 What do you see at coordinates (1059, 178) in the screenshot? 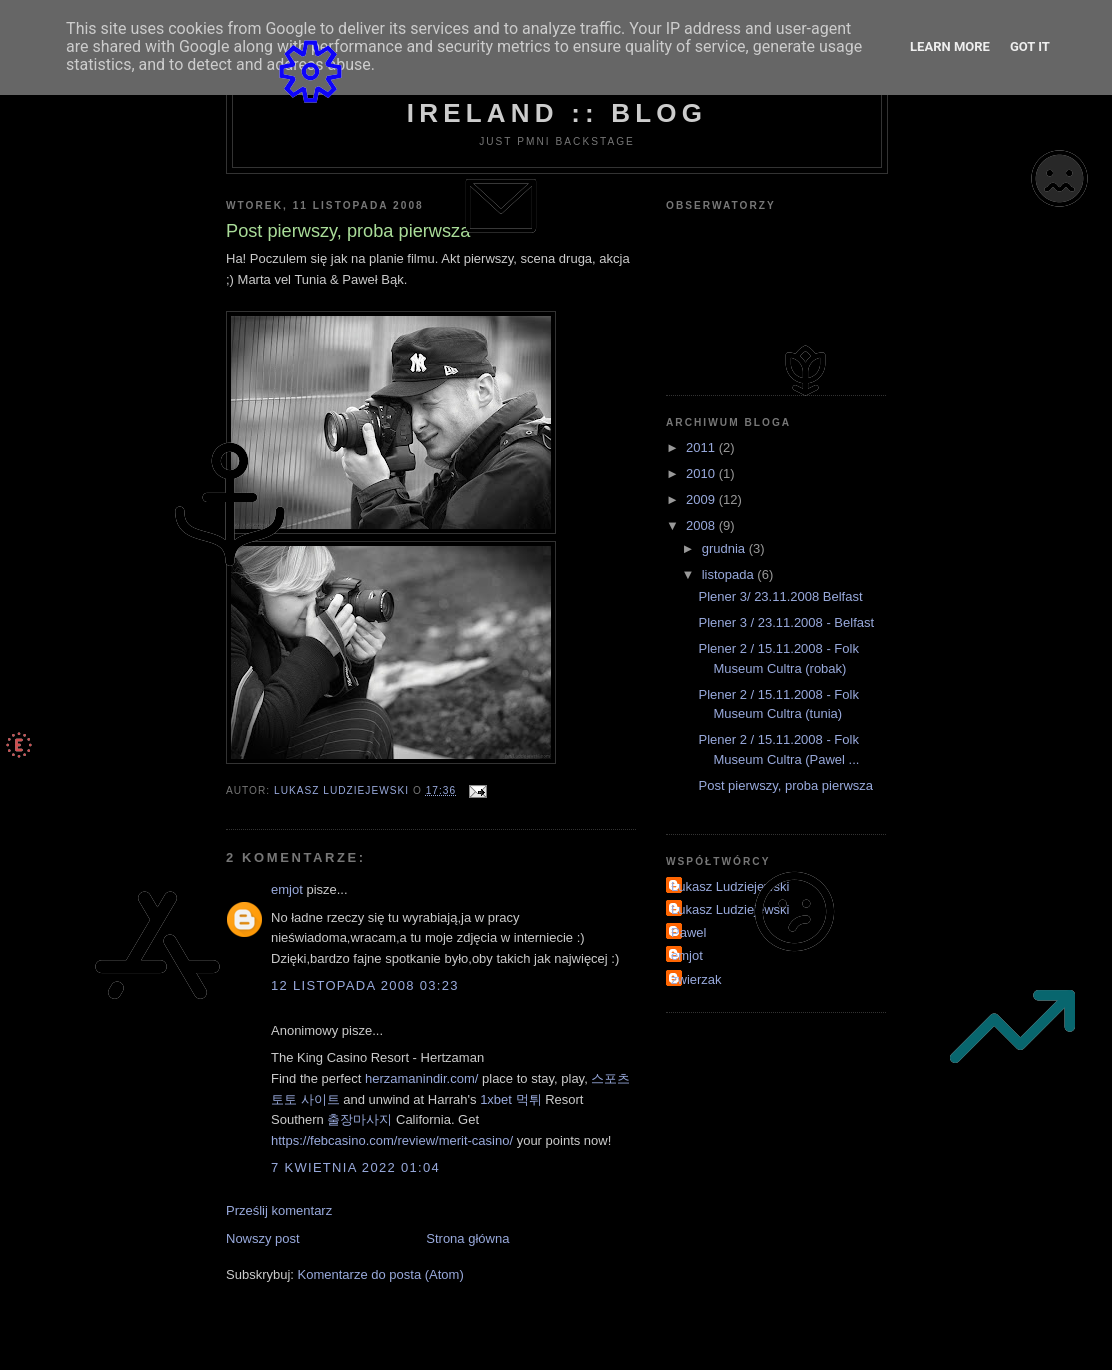
I see `indicates nervous or anxious status` at bounding box center [1059, 178].